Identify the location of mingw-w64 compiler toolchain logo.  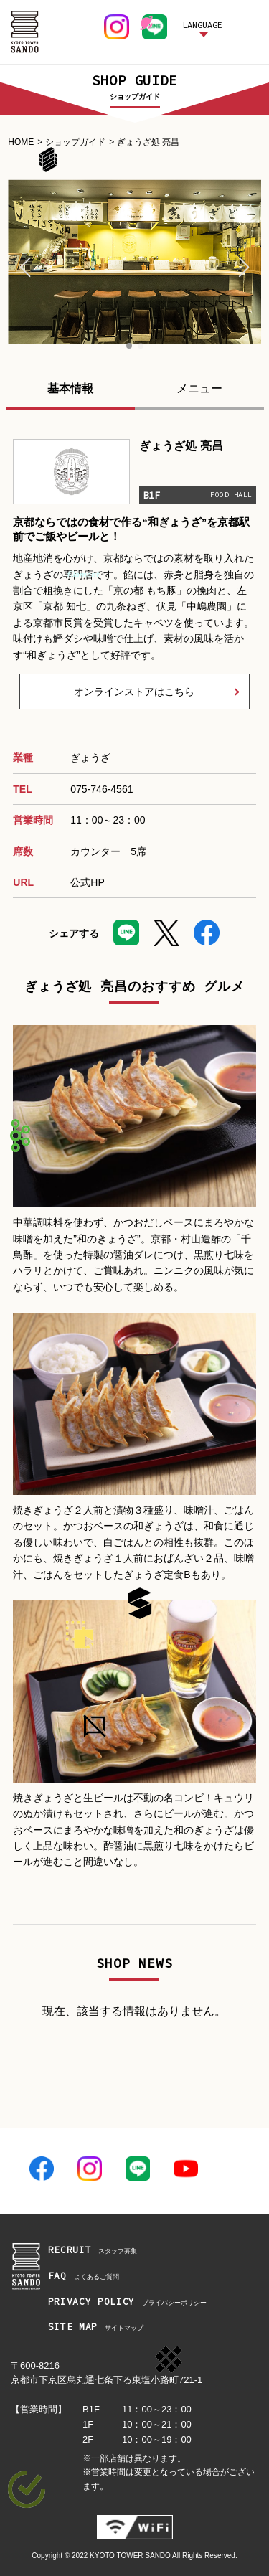
(169, 2359).